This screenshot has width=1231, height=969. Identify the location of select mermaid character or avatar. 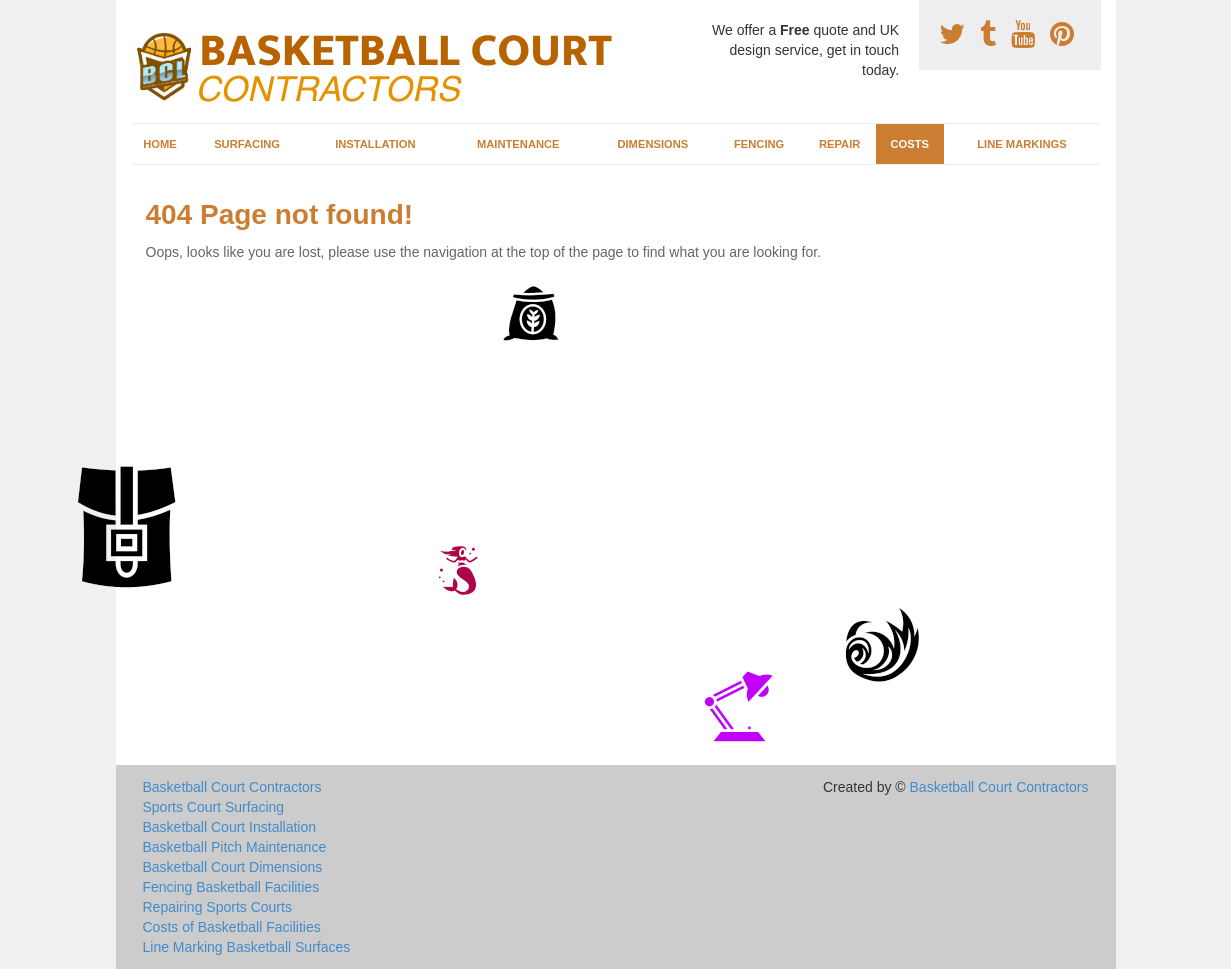
(460, 570).